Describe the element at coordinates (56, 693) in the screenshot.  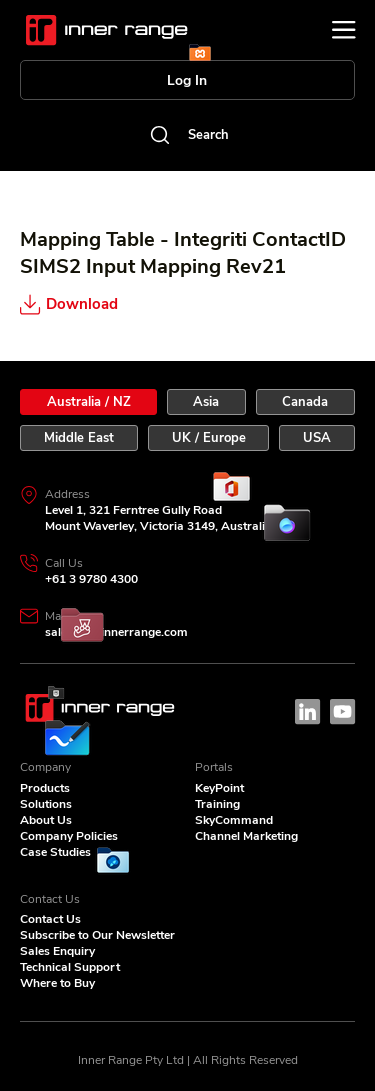
I see `open epic games store folder` at that location.